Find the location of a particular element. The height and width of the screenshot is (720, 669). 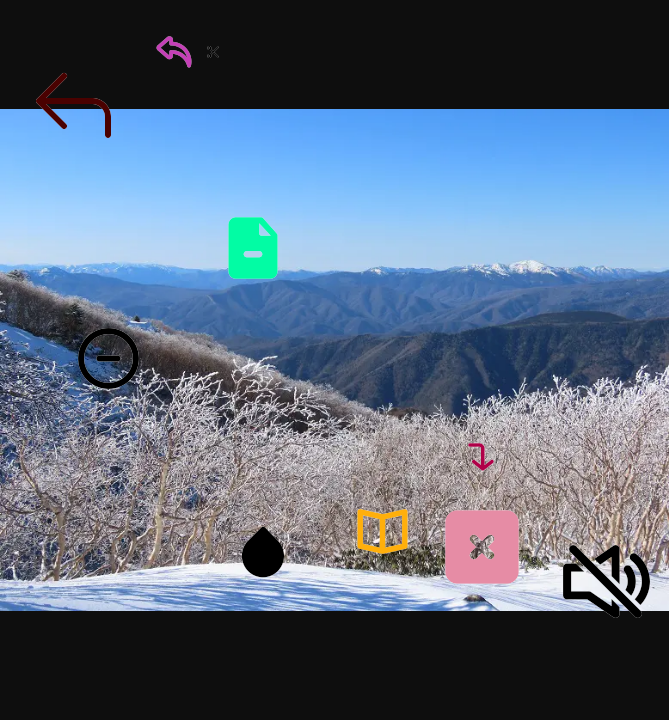

cut selected content is located at coordinates (213, 52).